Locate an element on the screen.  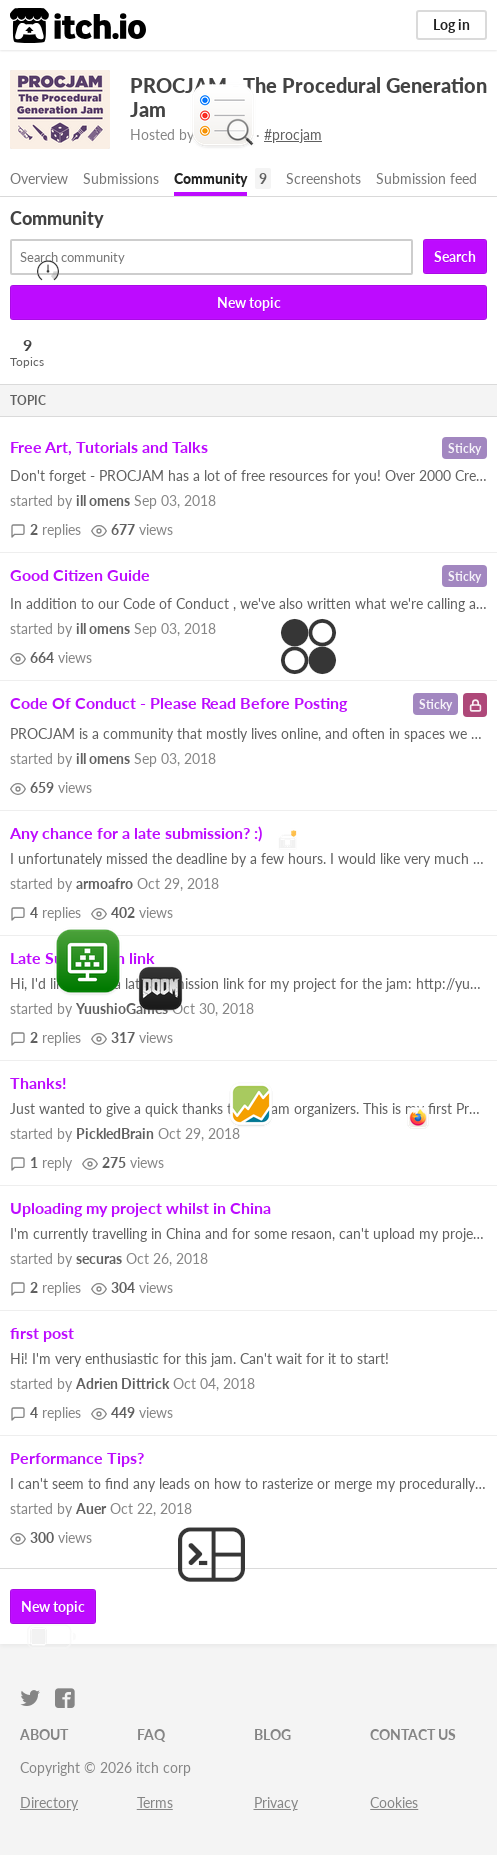
open portfolio performance app is located at coordinates (251, 1104).